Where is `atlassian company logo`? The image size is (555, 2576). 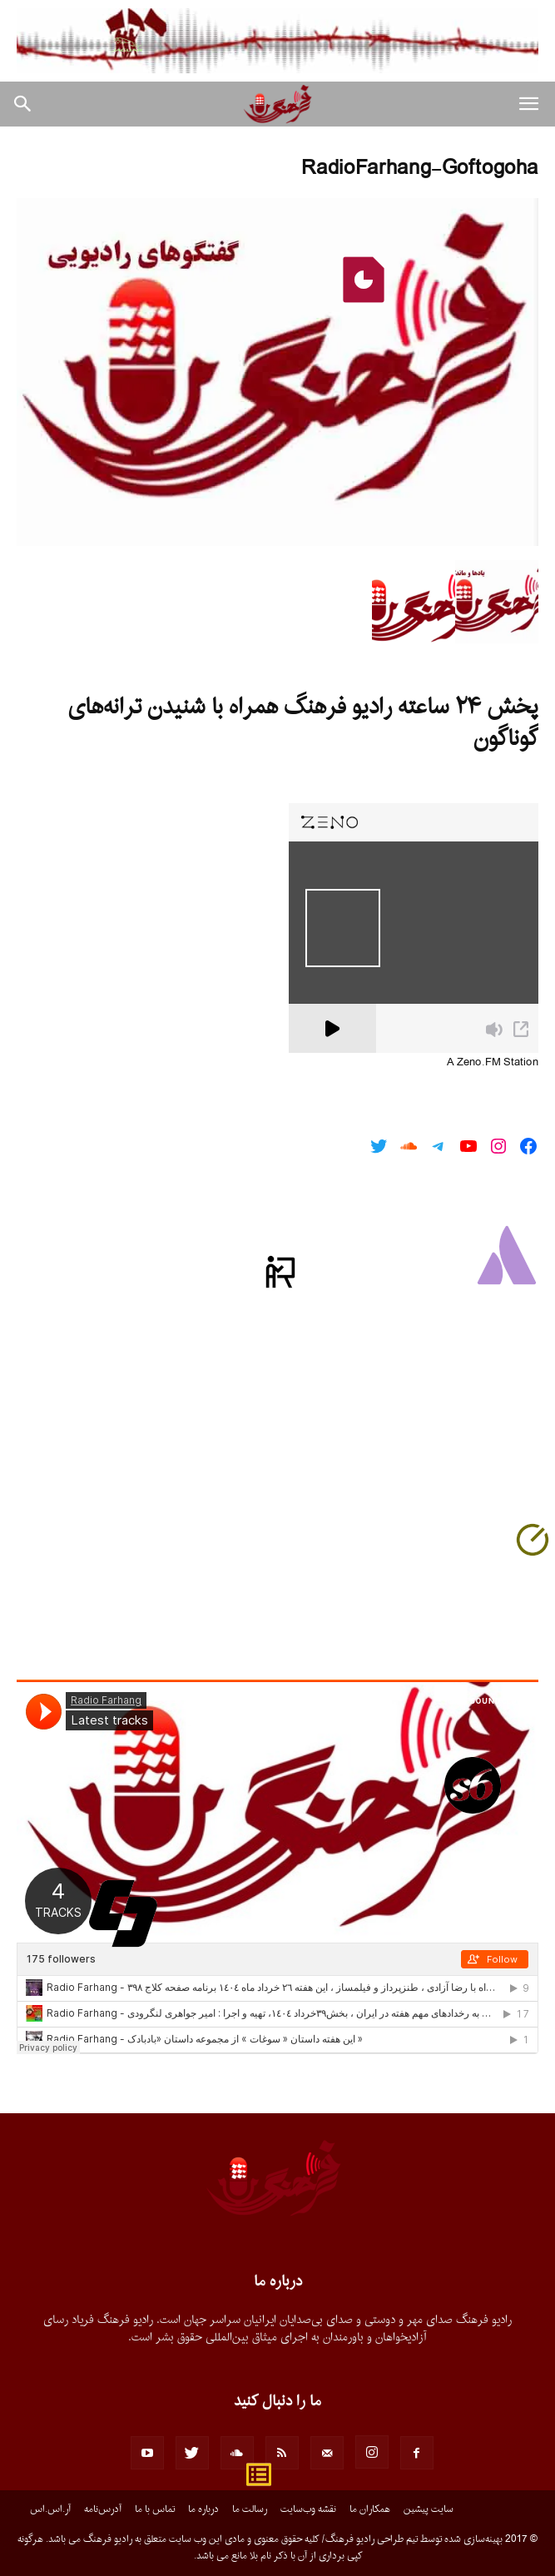
atlassian company logo is located at coordinates (507, 1255).